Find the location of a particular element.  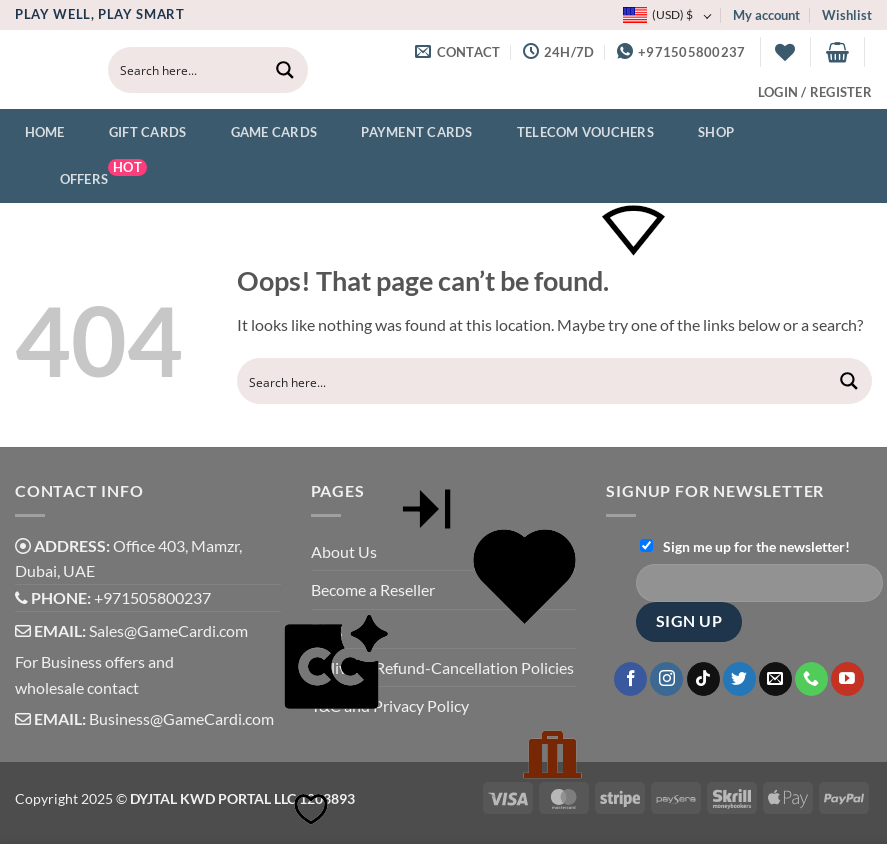

add to favorites is located at coordinates (311, 809).